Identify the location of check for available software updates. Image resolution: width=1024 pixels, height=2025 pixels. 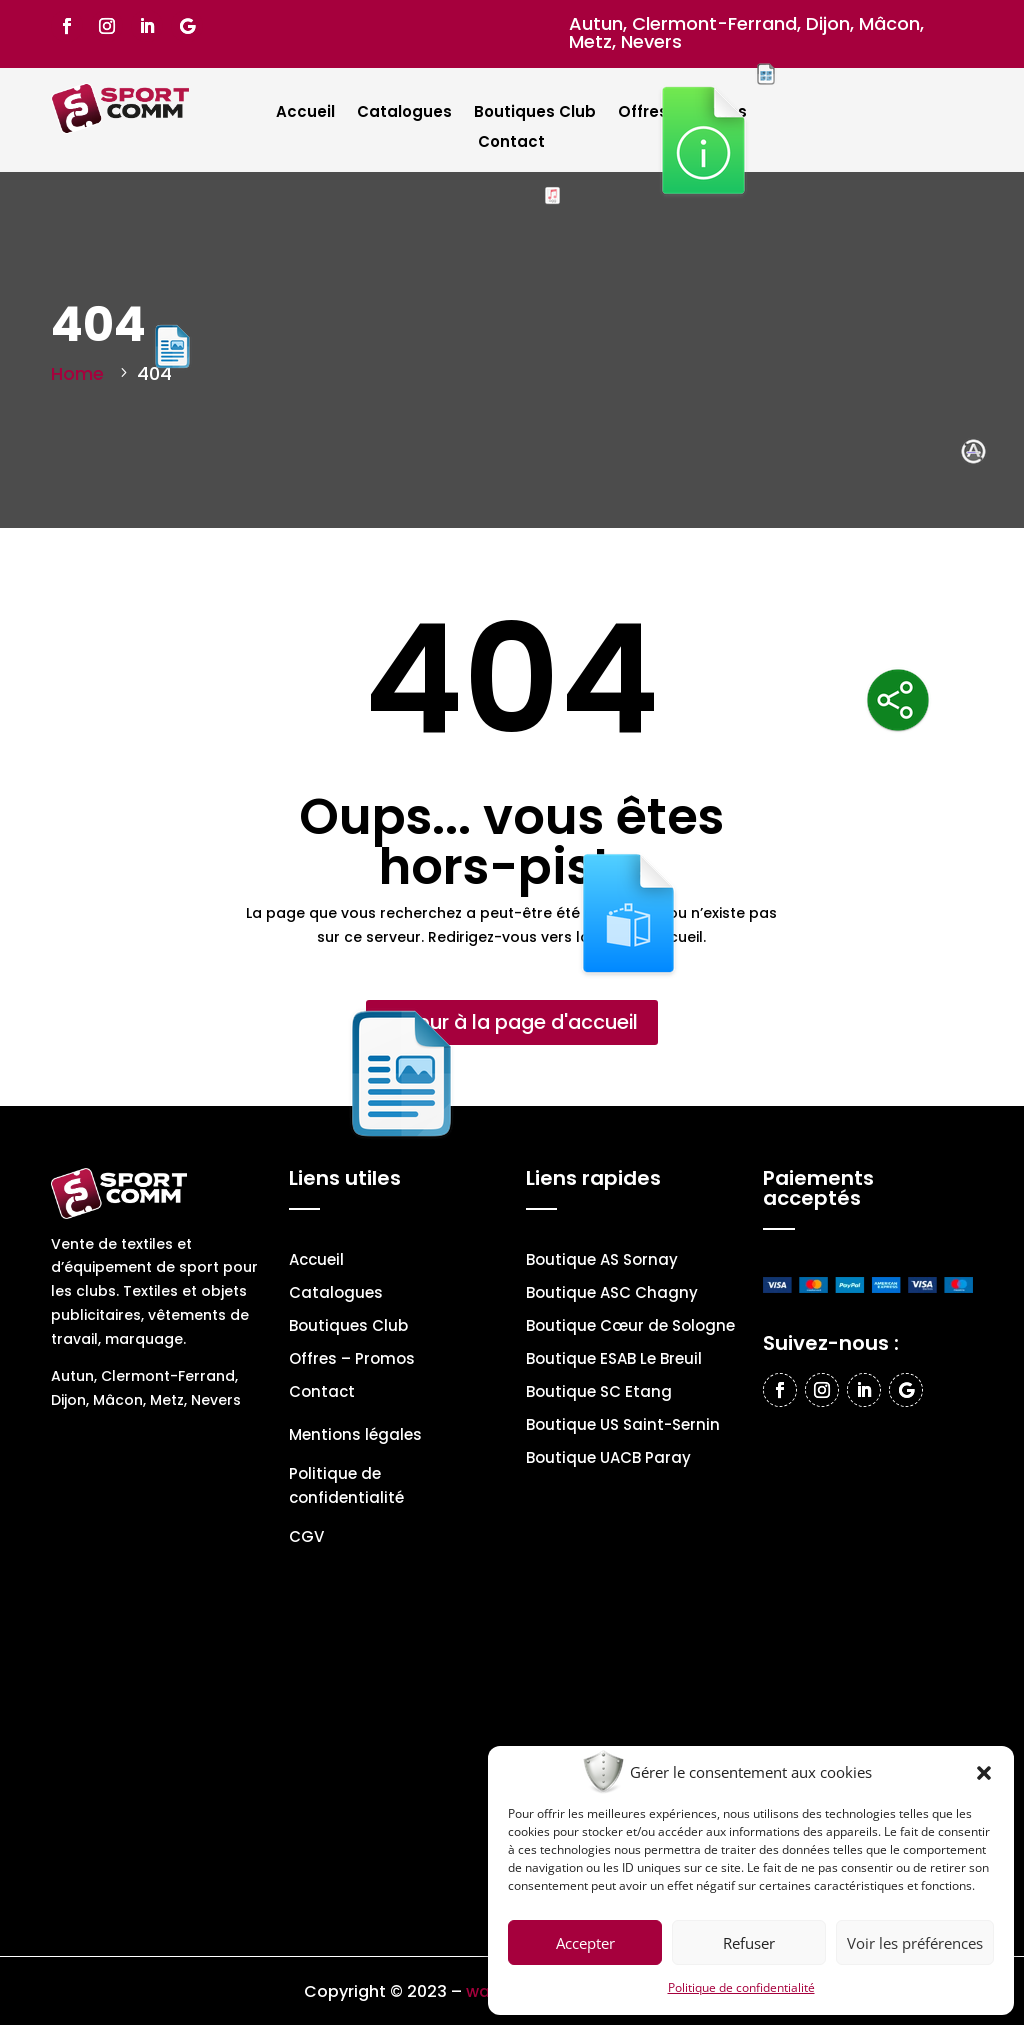
(973, 451).